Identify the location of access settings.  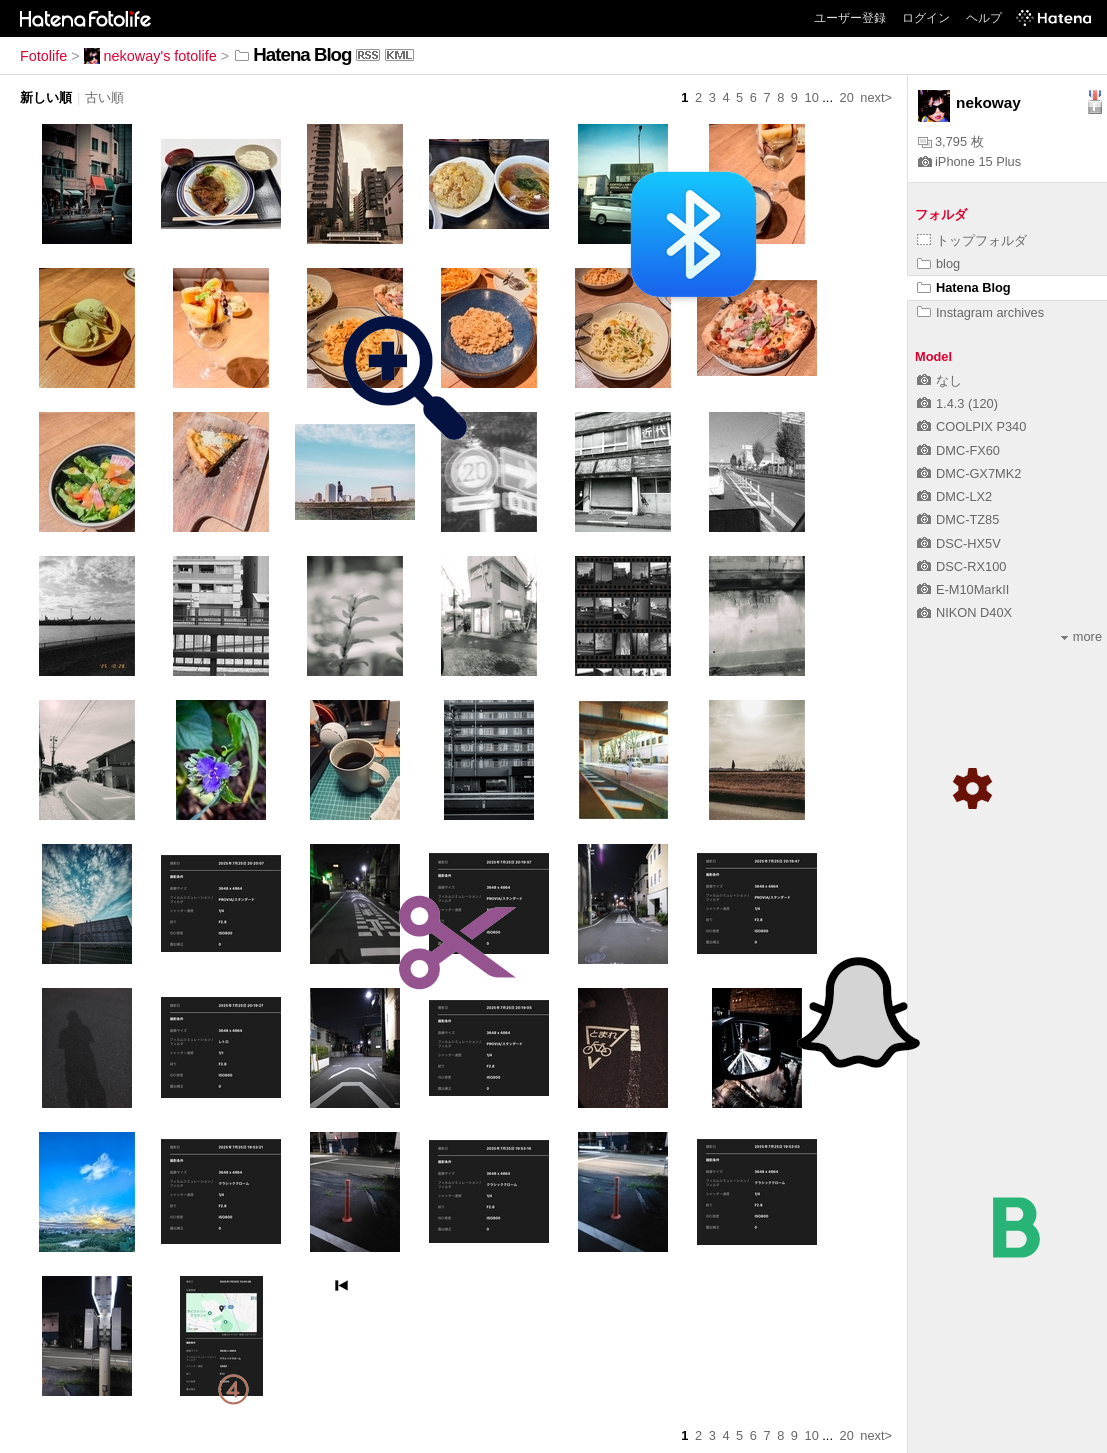
(972, 788).